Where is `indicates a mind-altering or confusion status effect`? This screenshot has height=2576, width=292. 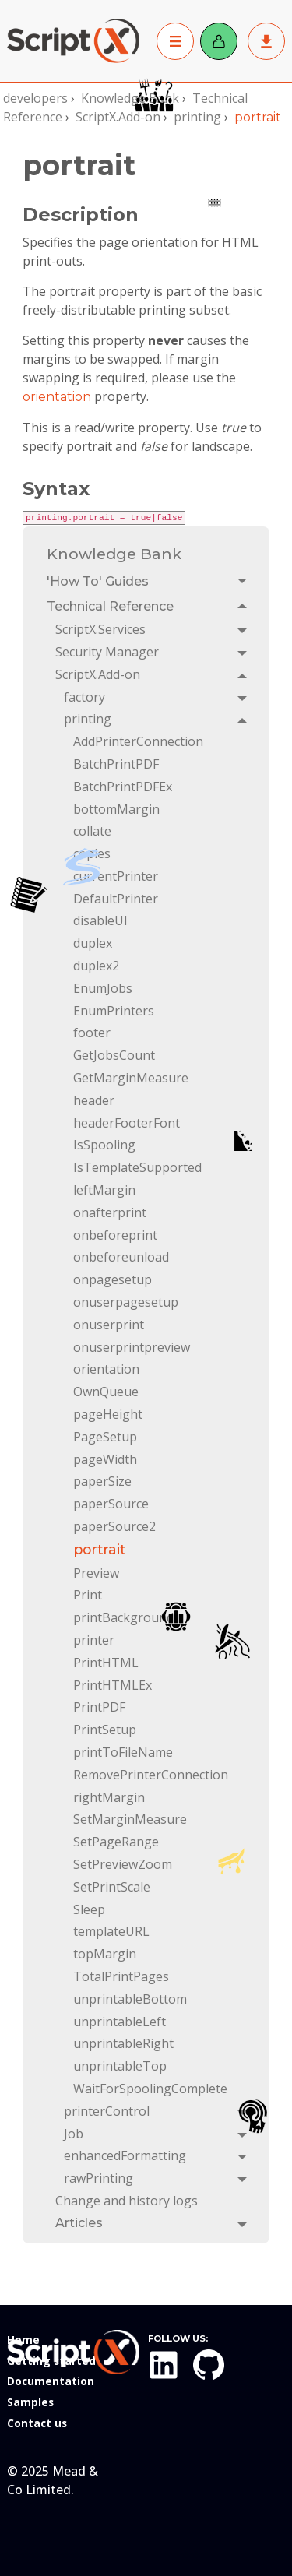 indicates a mind-altering or confusion status effect is located at coordinates (253, 2116).